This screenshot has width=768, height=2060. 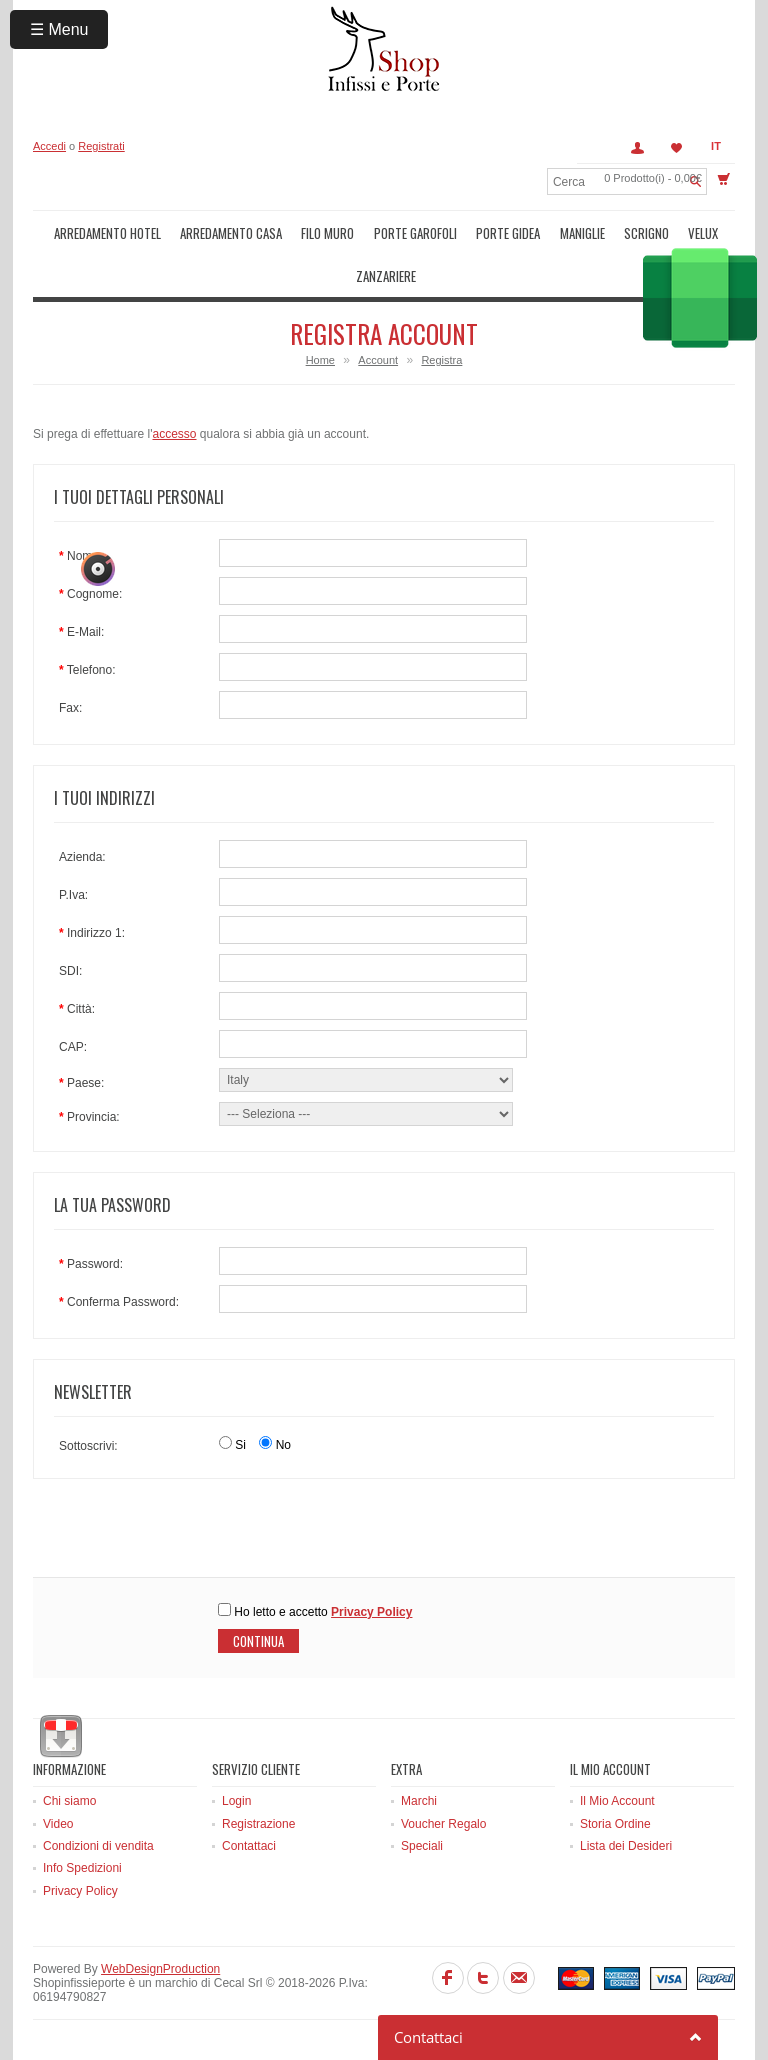 What do you see at coordinates (61, 1736) in the screenshot?
I see `open transmission bittorrent client` at bounding box center [61, 1736].